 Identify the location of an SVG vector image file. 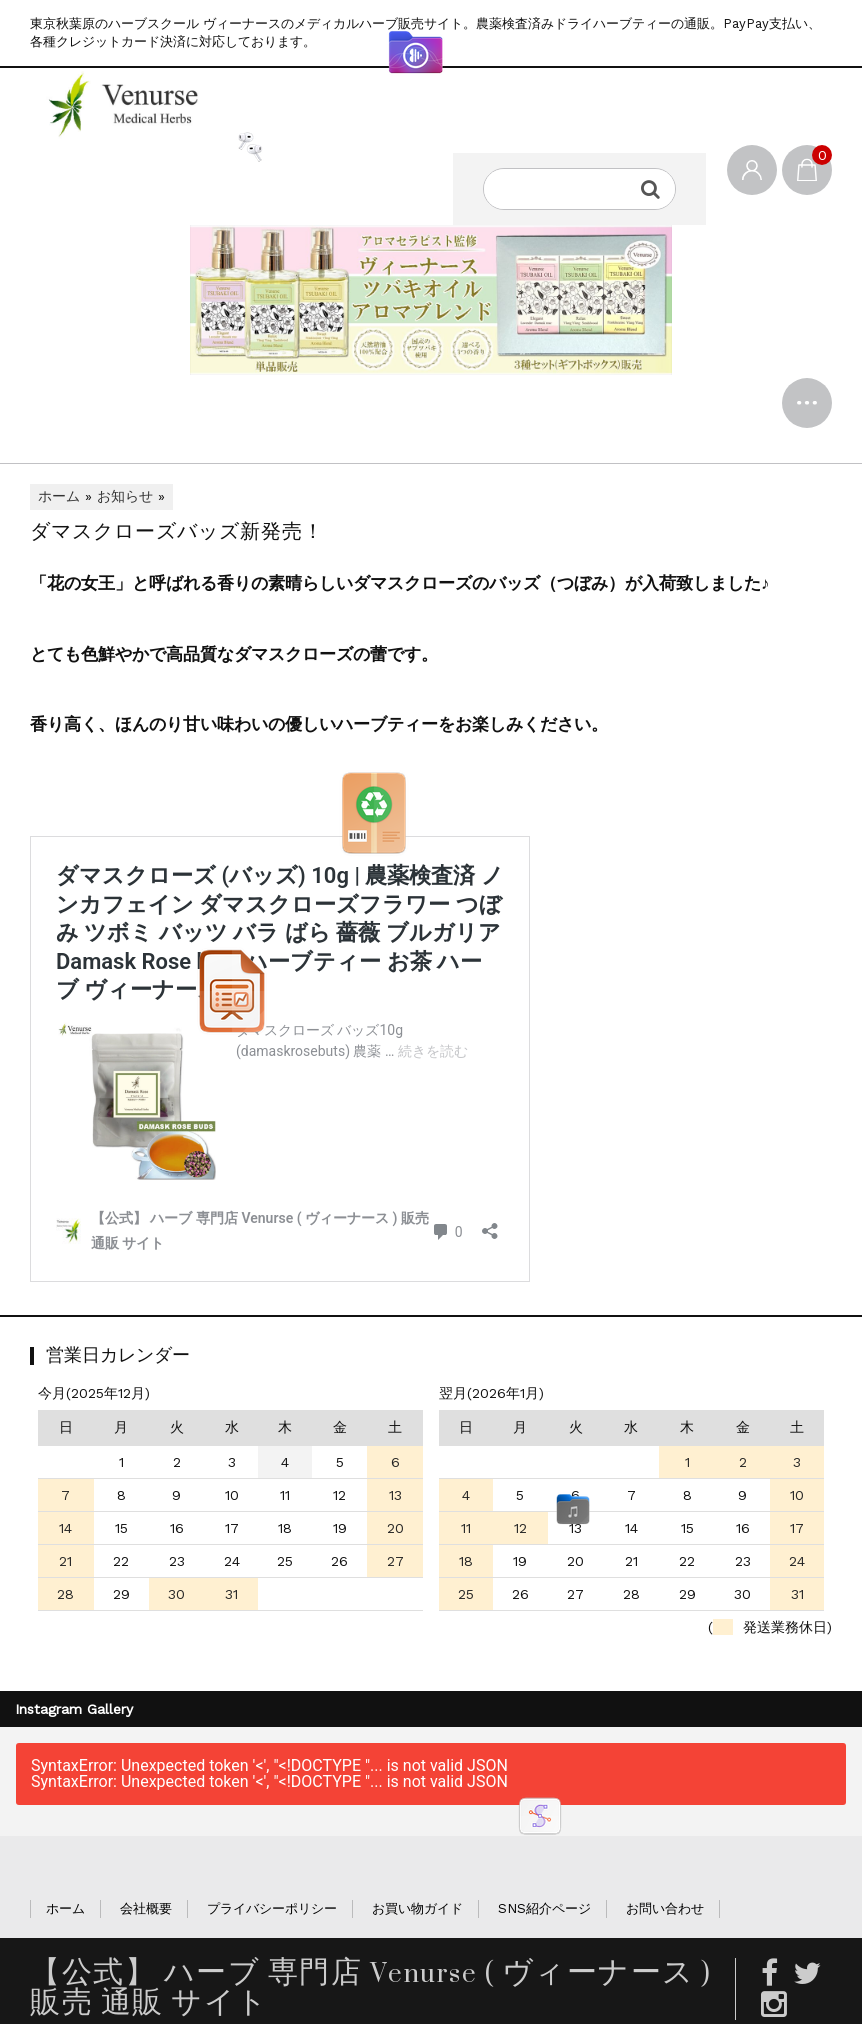
(540, 1815).